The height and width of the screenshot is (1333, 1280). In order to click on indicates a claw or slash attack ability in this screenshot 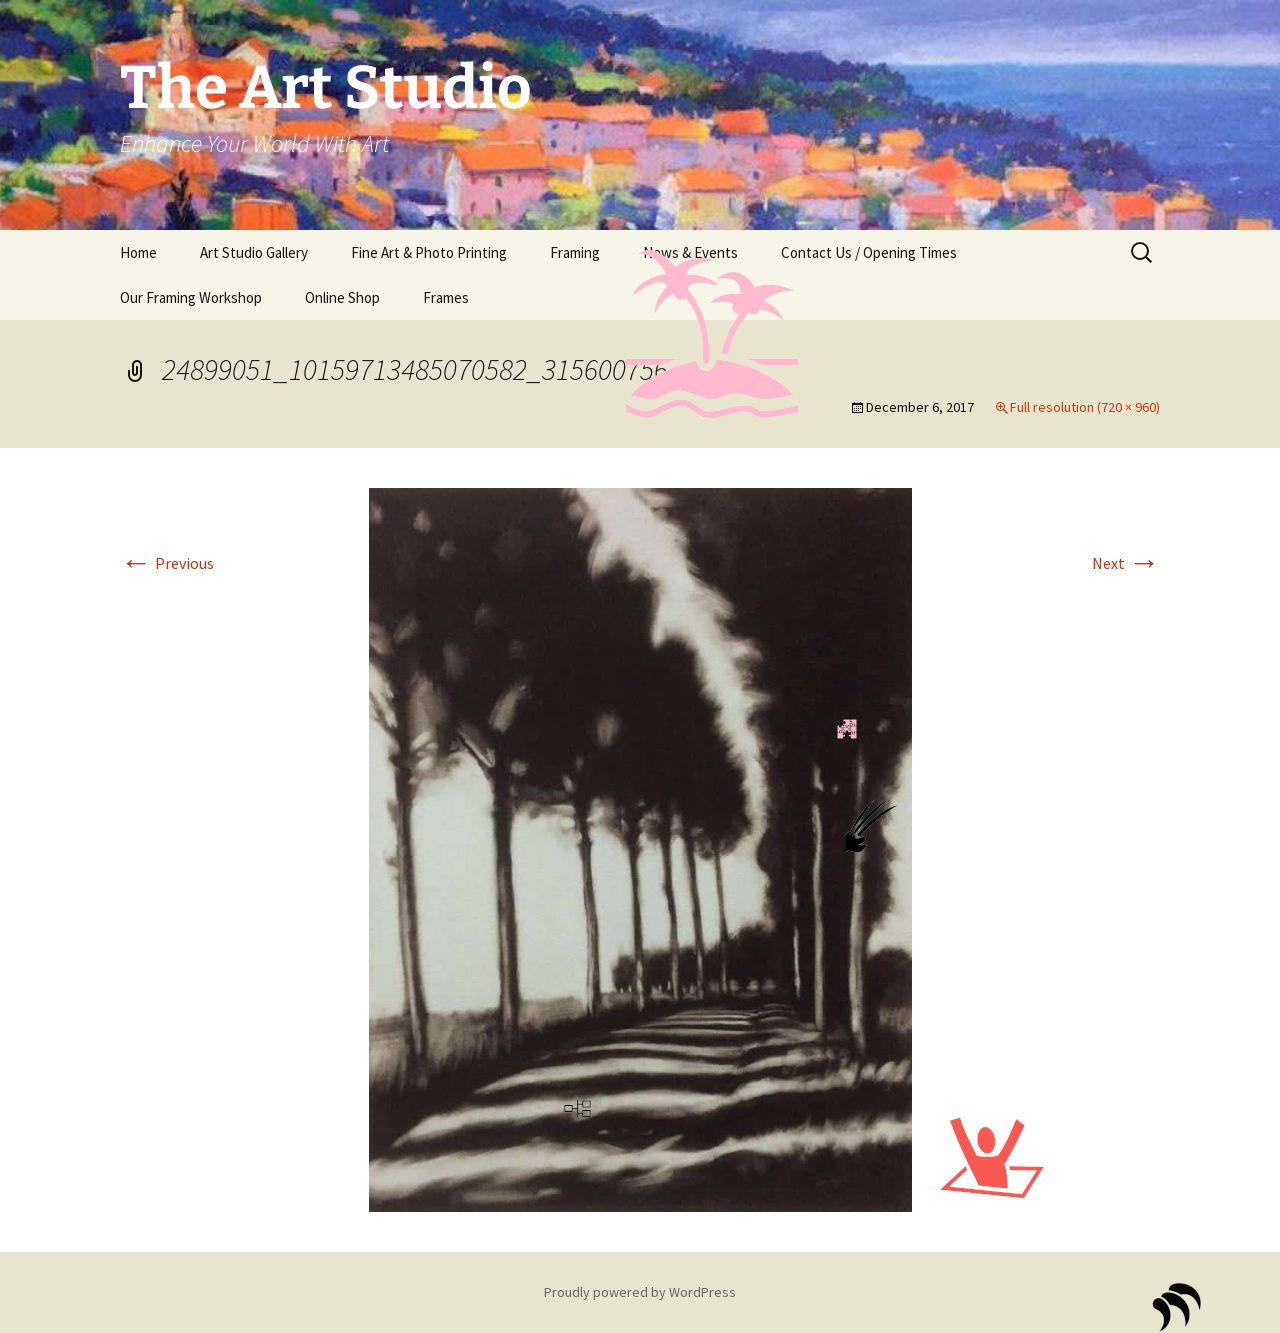, I will do `click(1177, 1307)`.